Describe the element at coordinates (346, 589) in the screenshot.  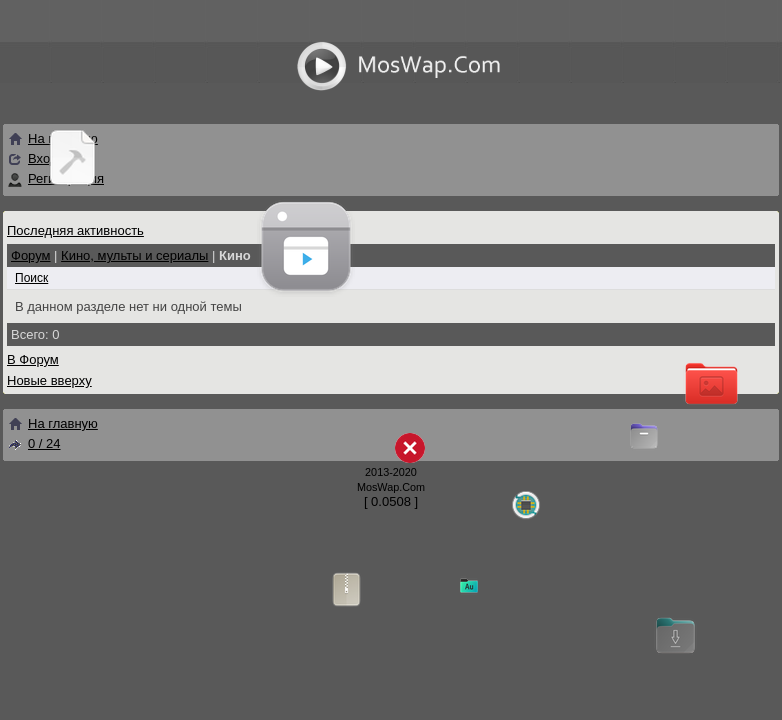
I see `open archive manager to compress or extract files` at that location.